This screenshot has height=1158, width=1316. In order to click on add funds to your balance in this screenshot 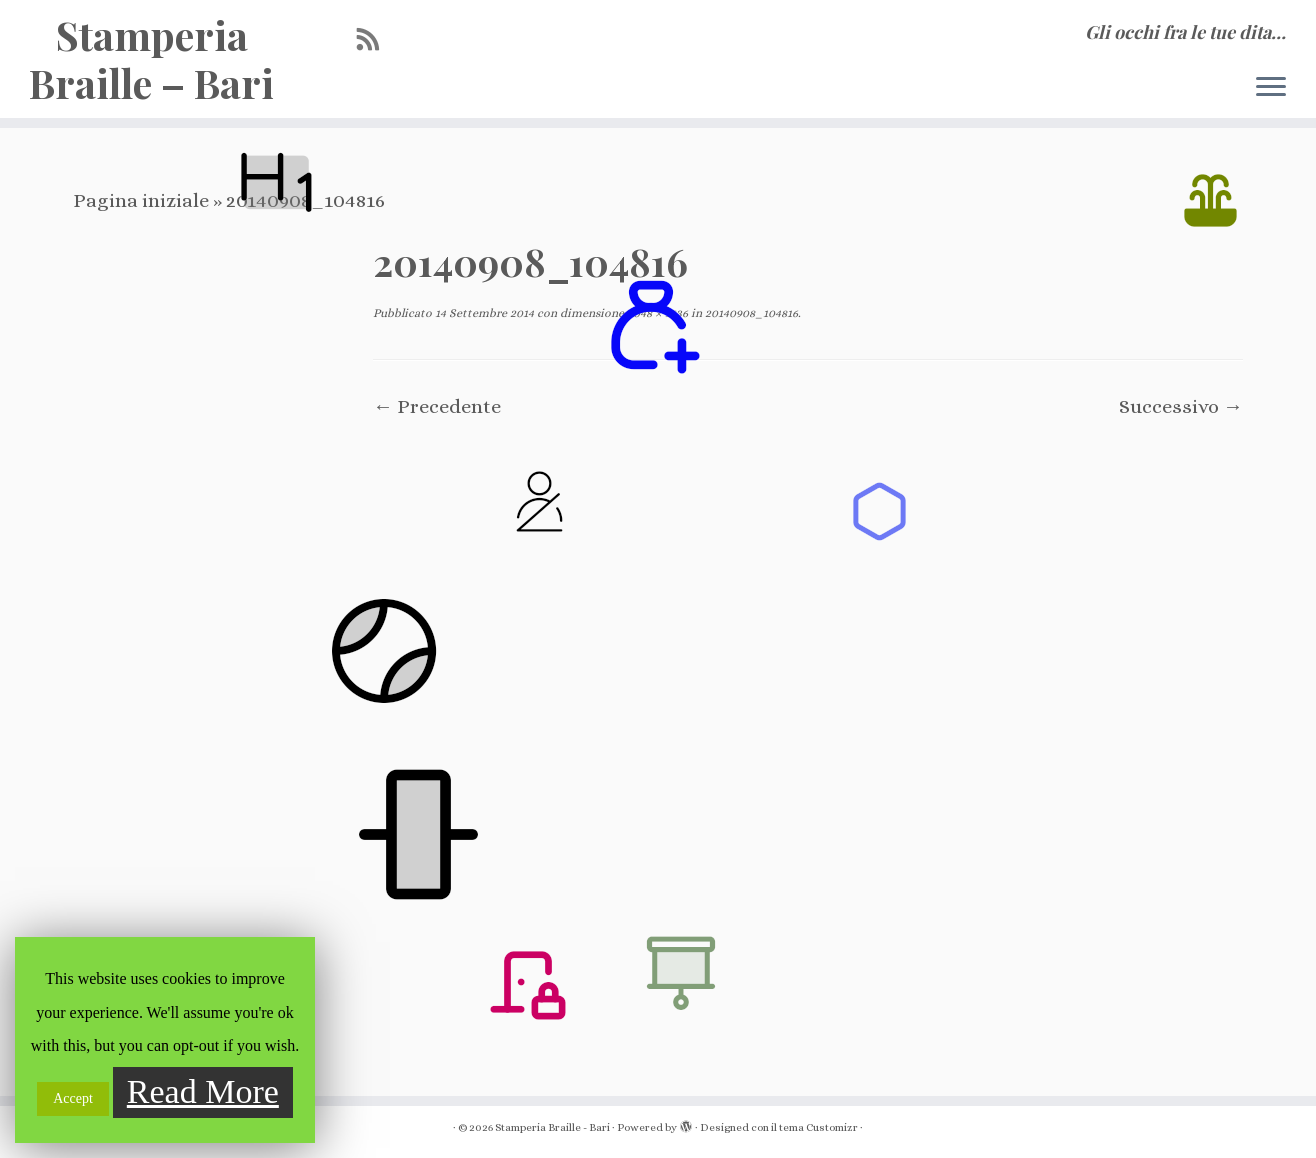, I will do `click(651, 325)`.